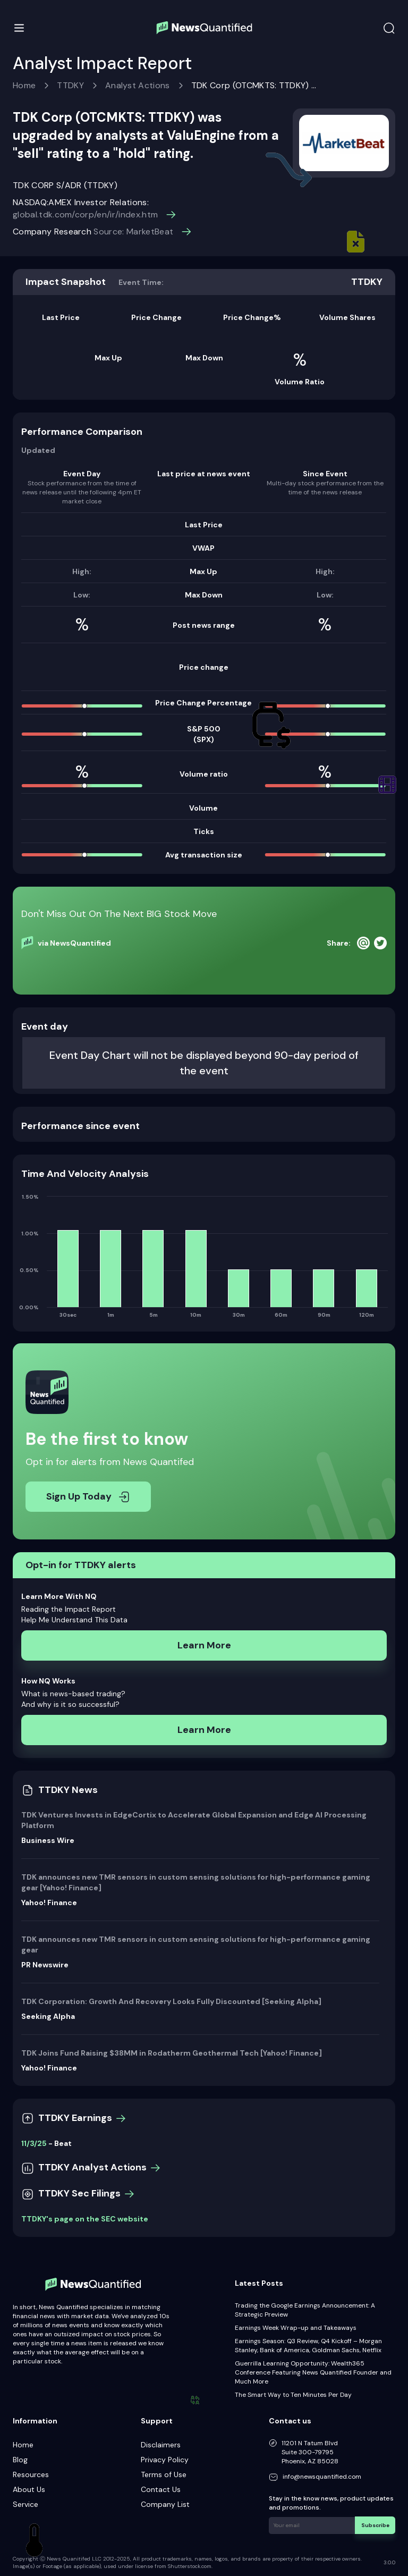  Describe the element at coordinates (195, 2400) in the screenshot. I see `replace or swap a user account` at that location.